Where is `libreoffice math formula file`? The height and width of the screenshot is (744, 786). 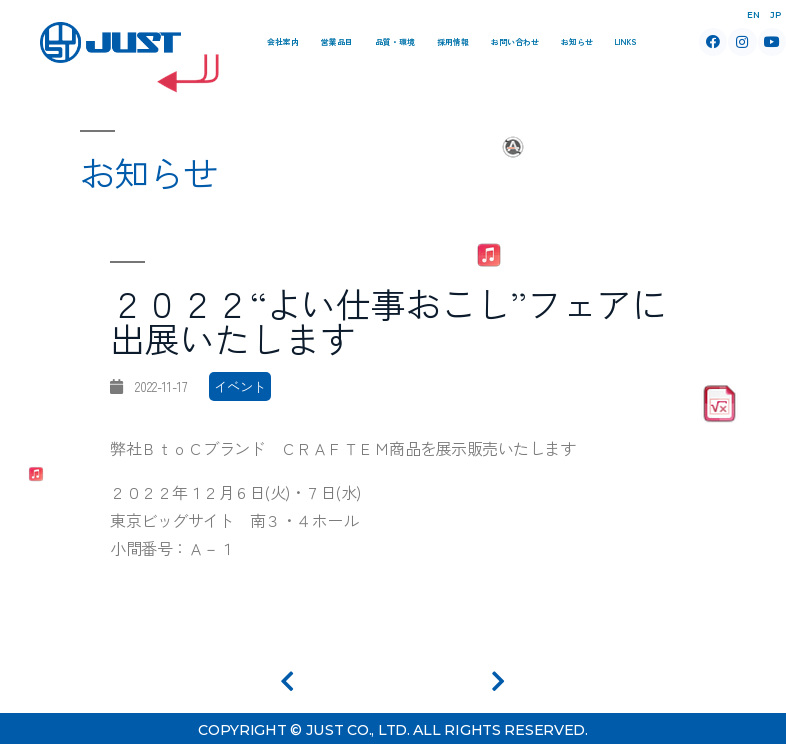
libreoffice math formula file is located at coordinates (719, 403).